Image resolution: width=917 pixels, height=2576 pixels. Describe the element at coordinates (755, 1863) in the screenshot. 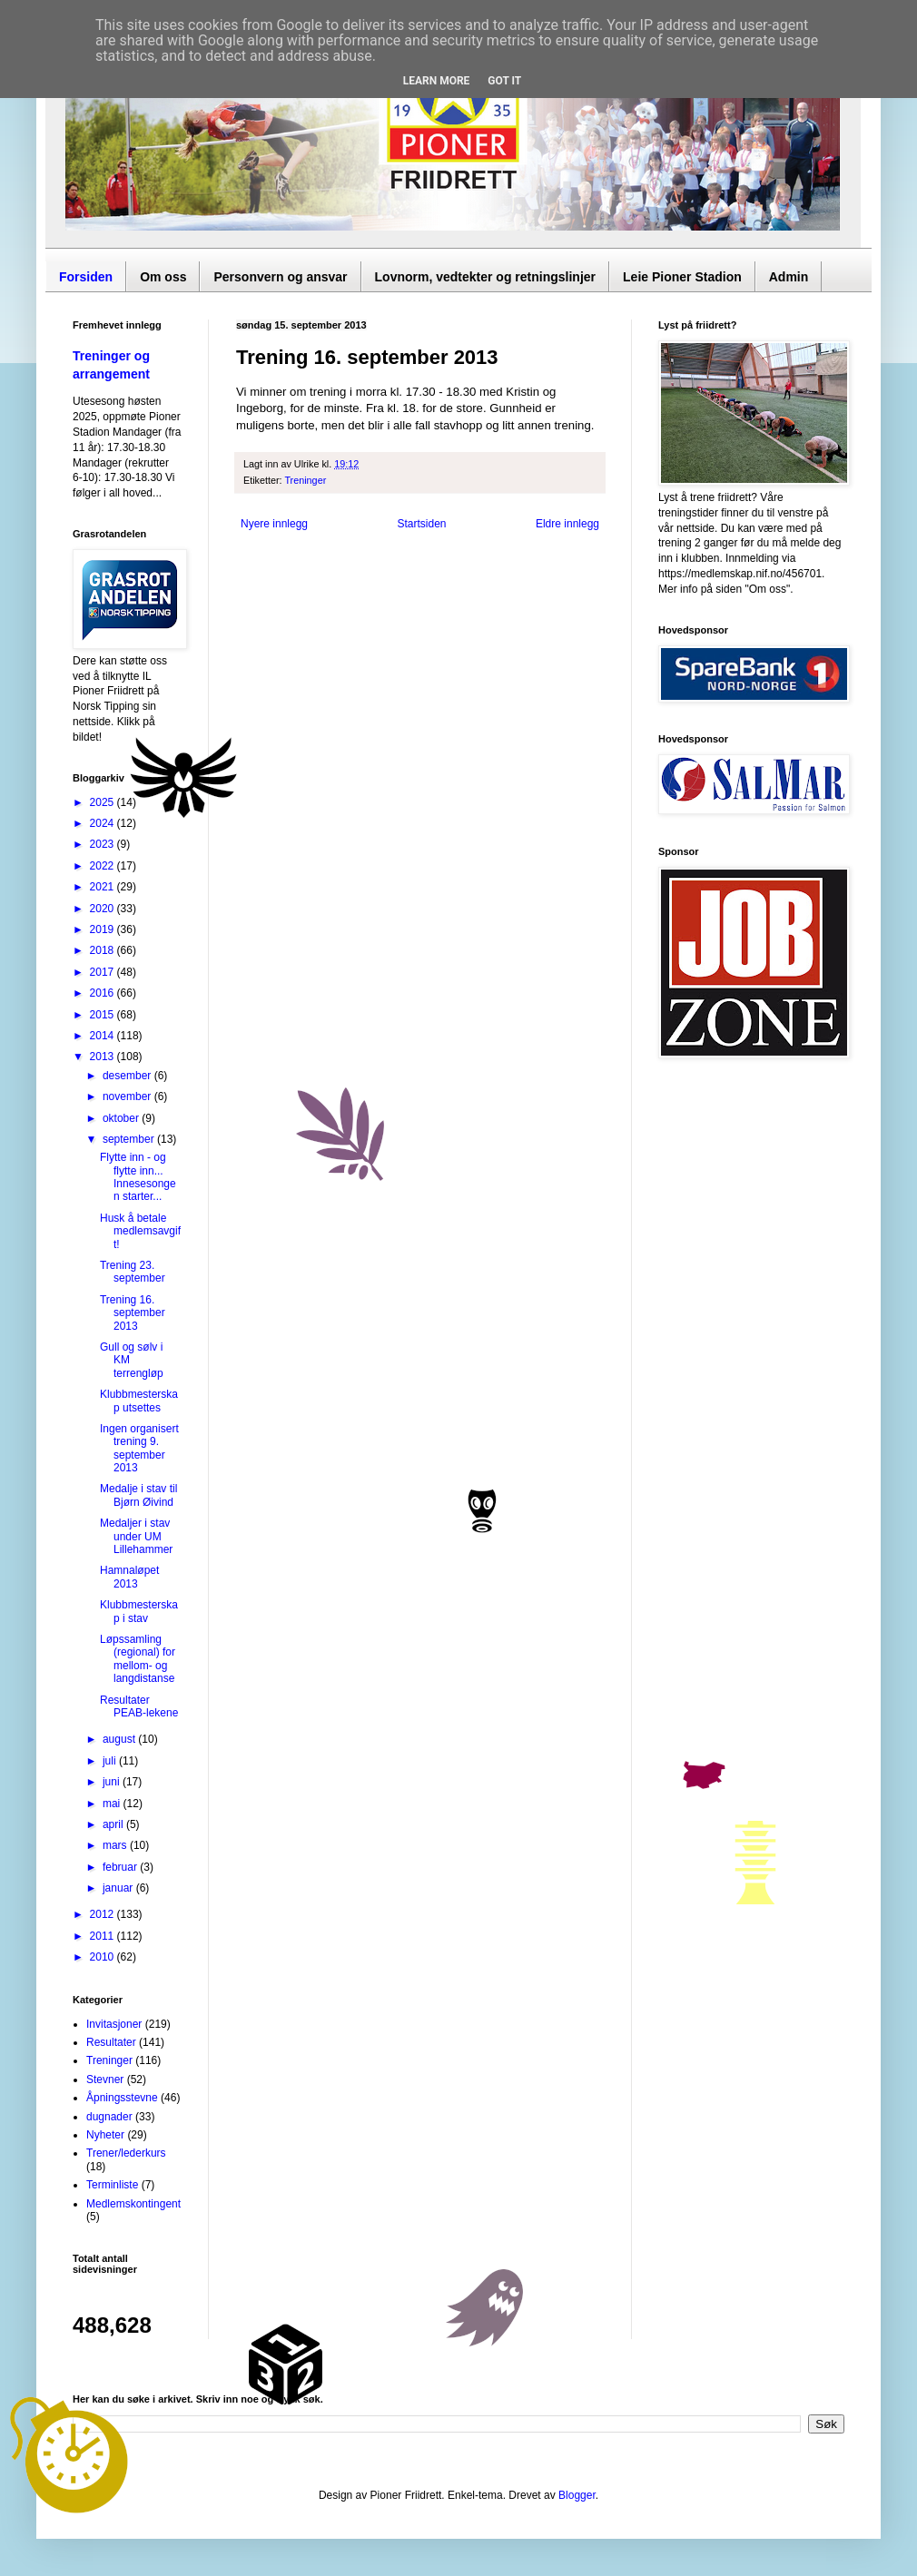

I see `access ancient Egyptian themed content or artifacts` at that location.